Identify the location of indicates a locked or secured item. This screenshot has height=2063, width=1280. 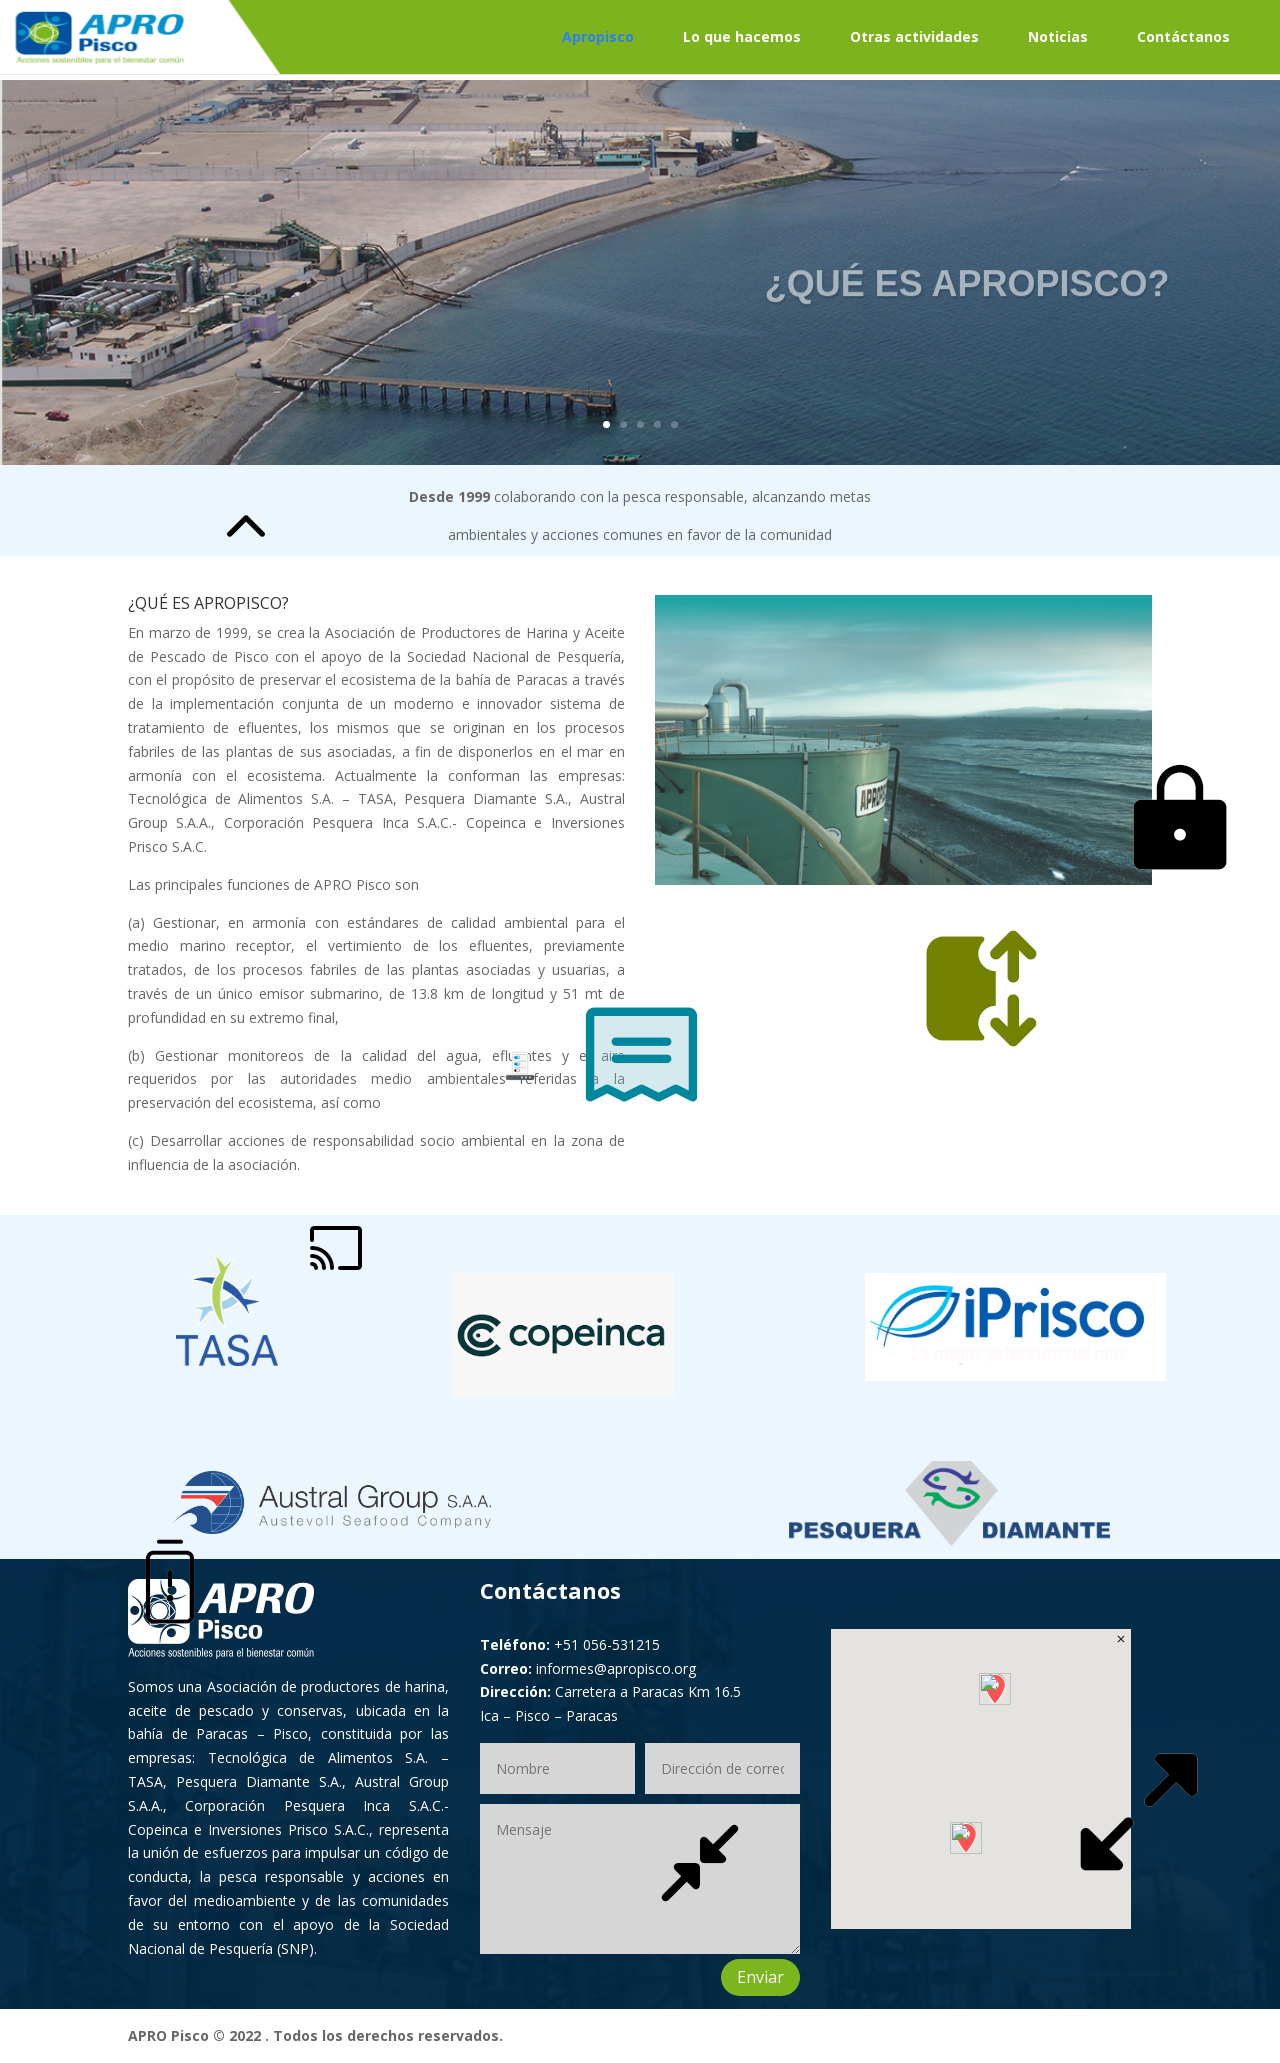
(1180, 823).